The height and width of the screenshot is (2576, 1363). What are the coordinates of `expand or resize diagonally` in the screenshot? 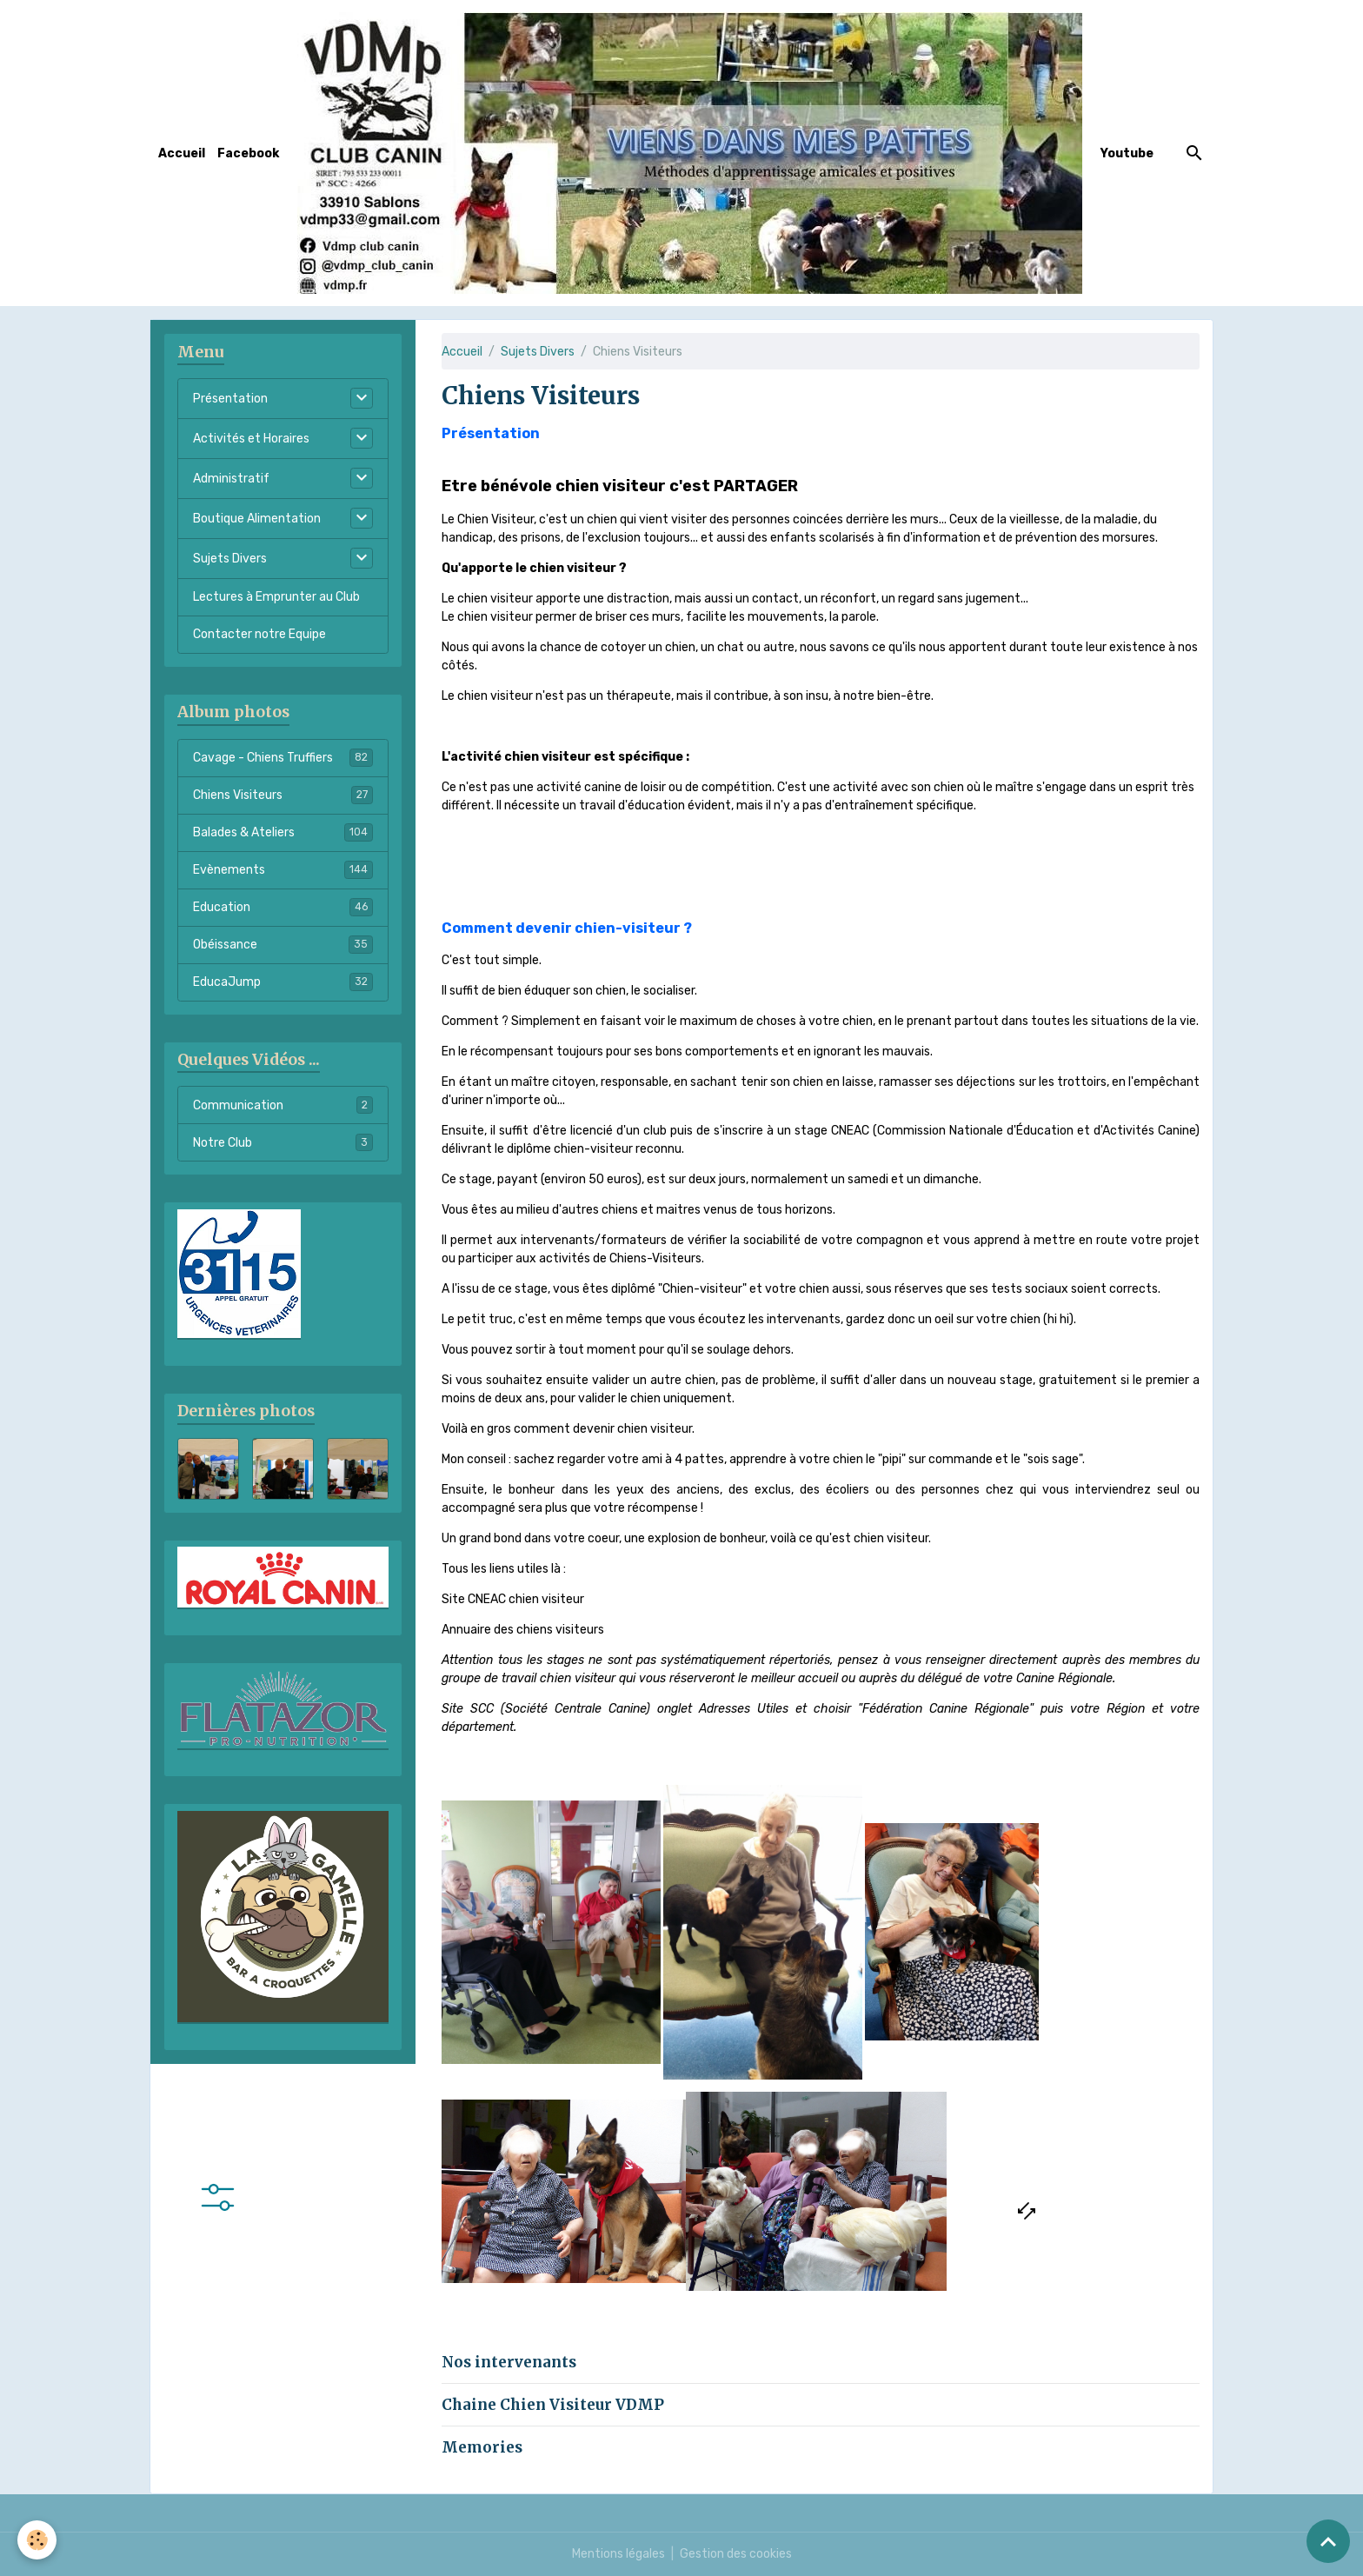 It's located at (1027, 2211).